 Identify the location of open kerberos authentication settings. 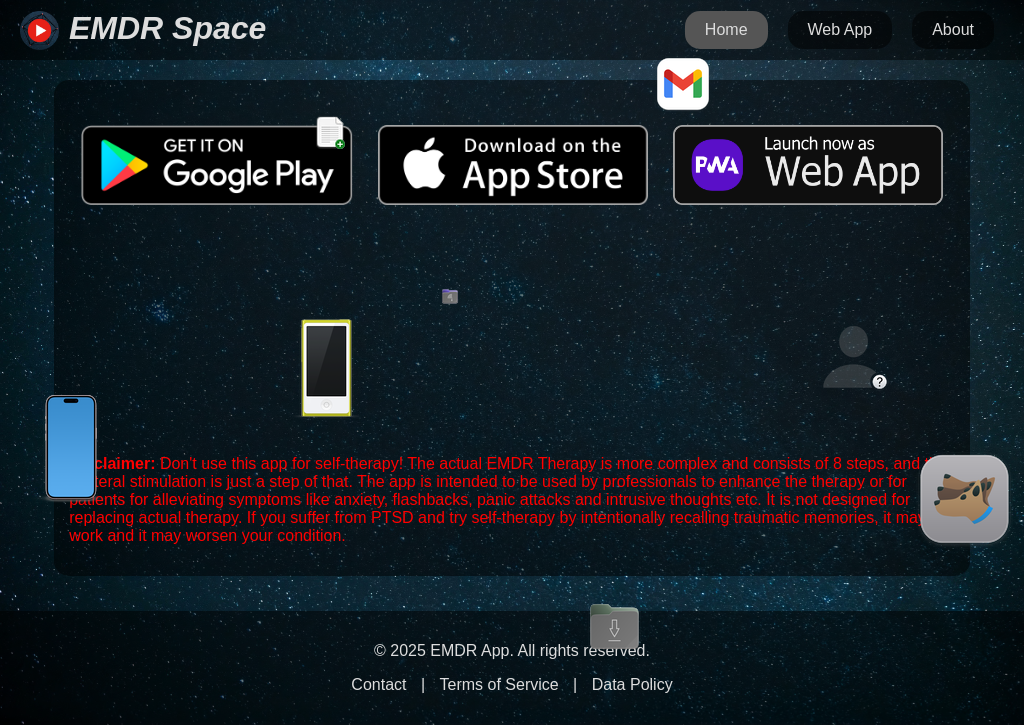
(964, 500).